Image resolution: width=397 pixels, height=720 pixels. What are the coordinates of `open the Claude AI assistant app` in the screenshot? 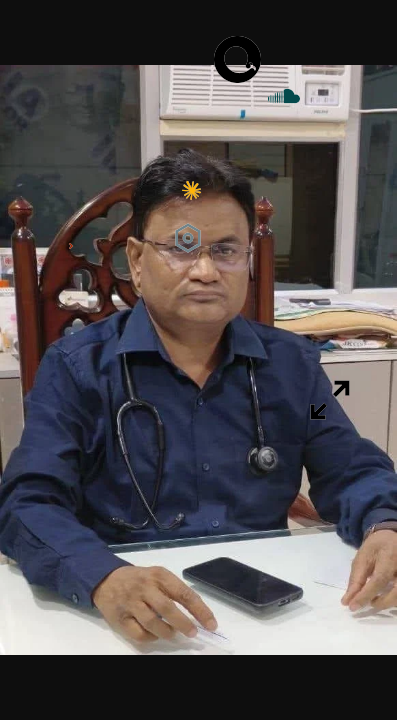 It's located at (191, 190).